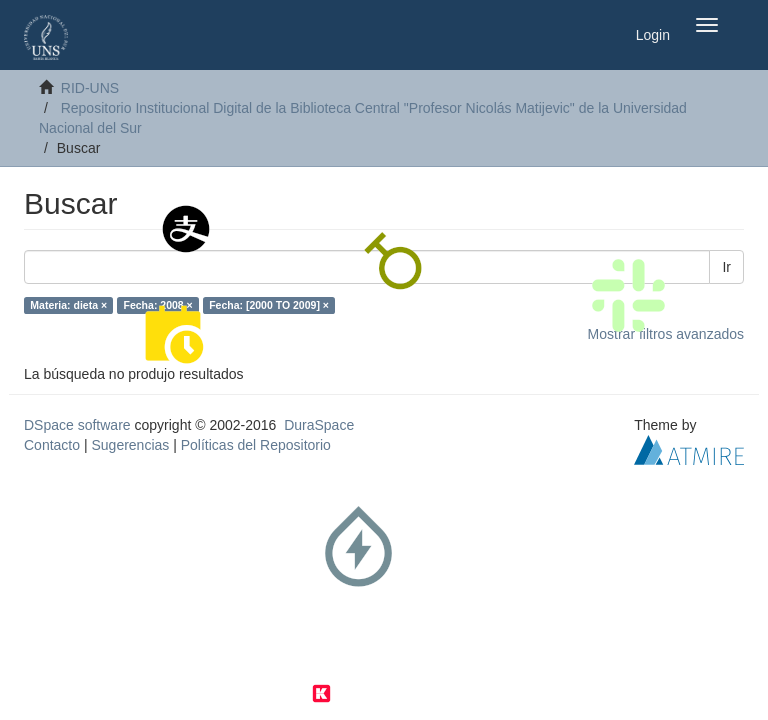  I want to click on korvue brand logo, so click(321, 693).